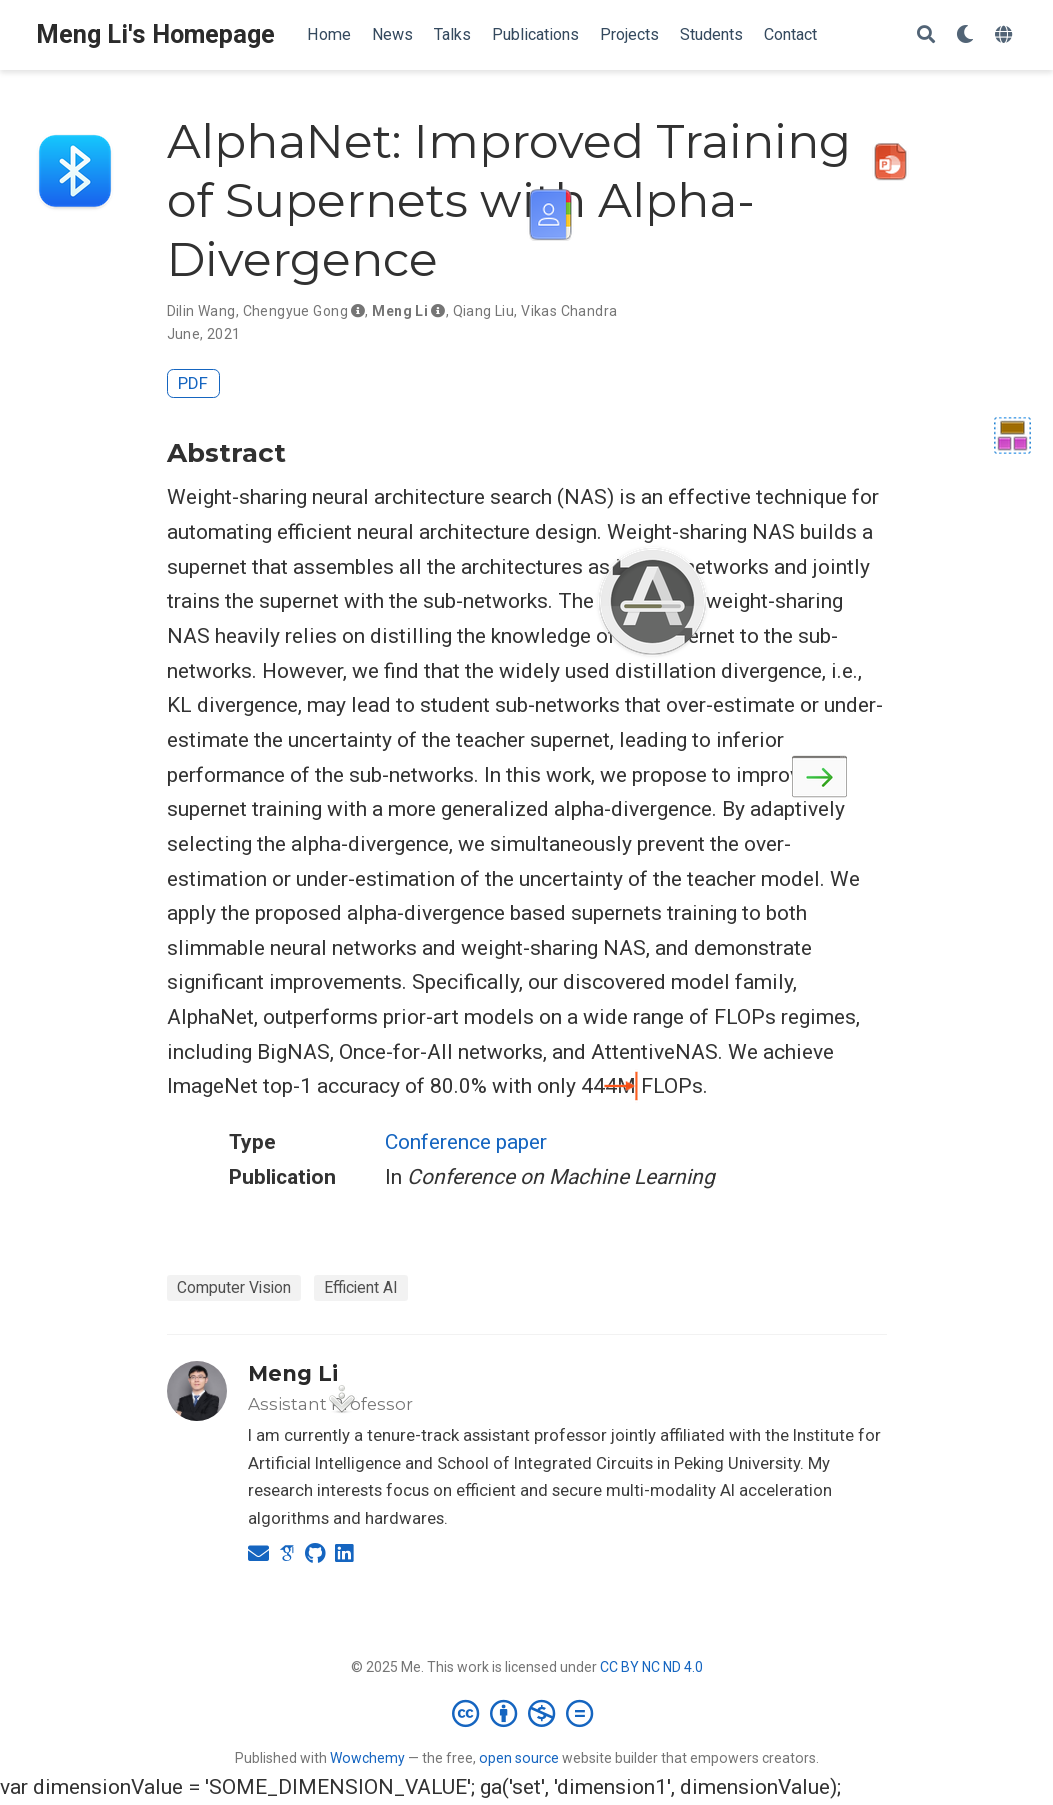 The image size is (1053, 1805). I want to click on a PowerPoint slideshow file, so click(890, 161).